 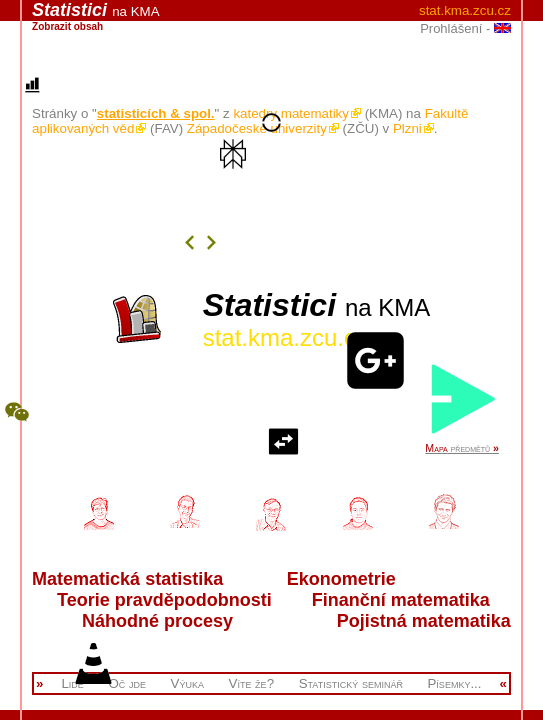 I want to click on open wechat messaging app, so click(x=17, y=412).